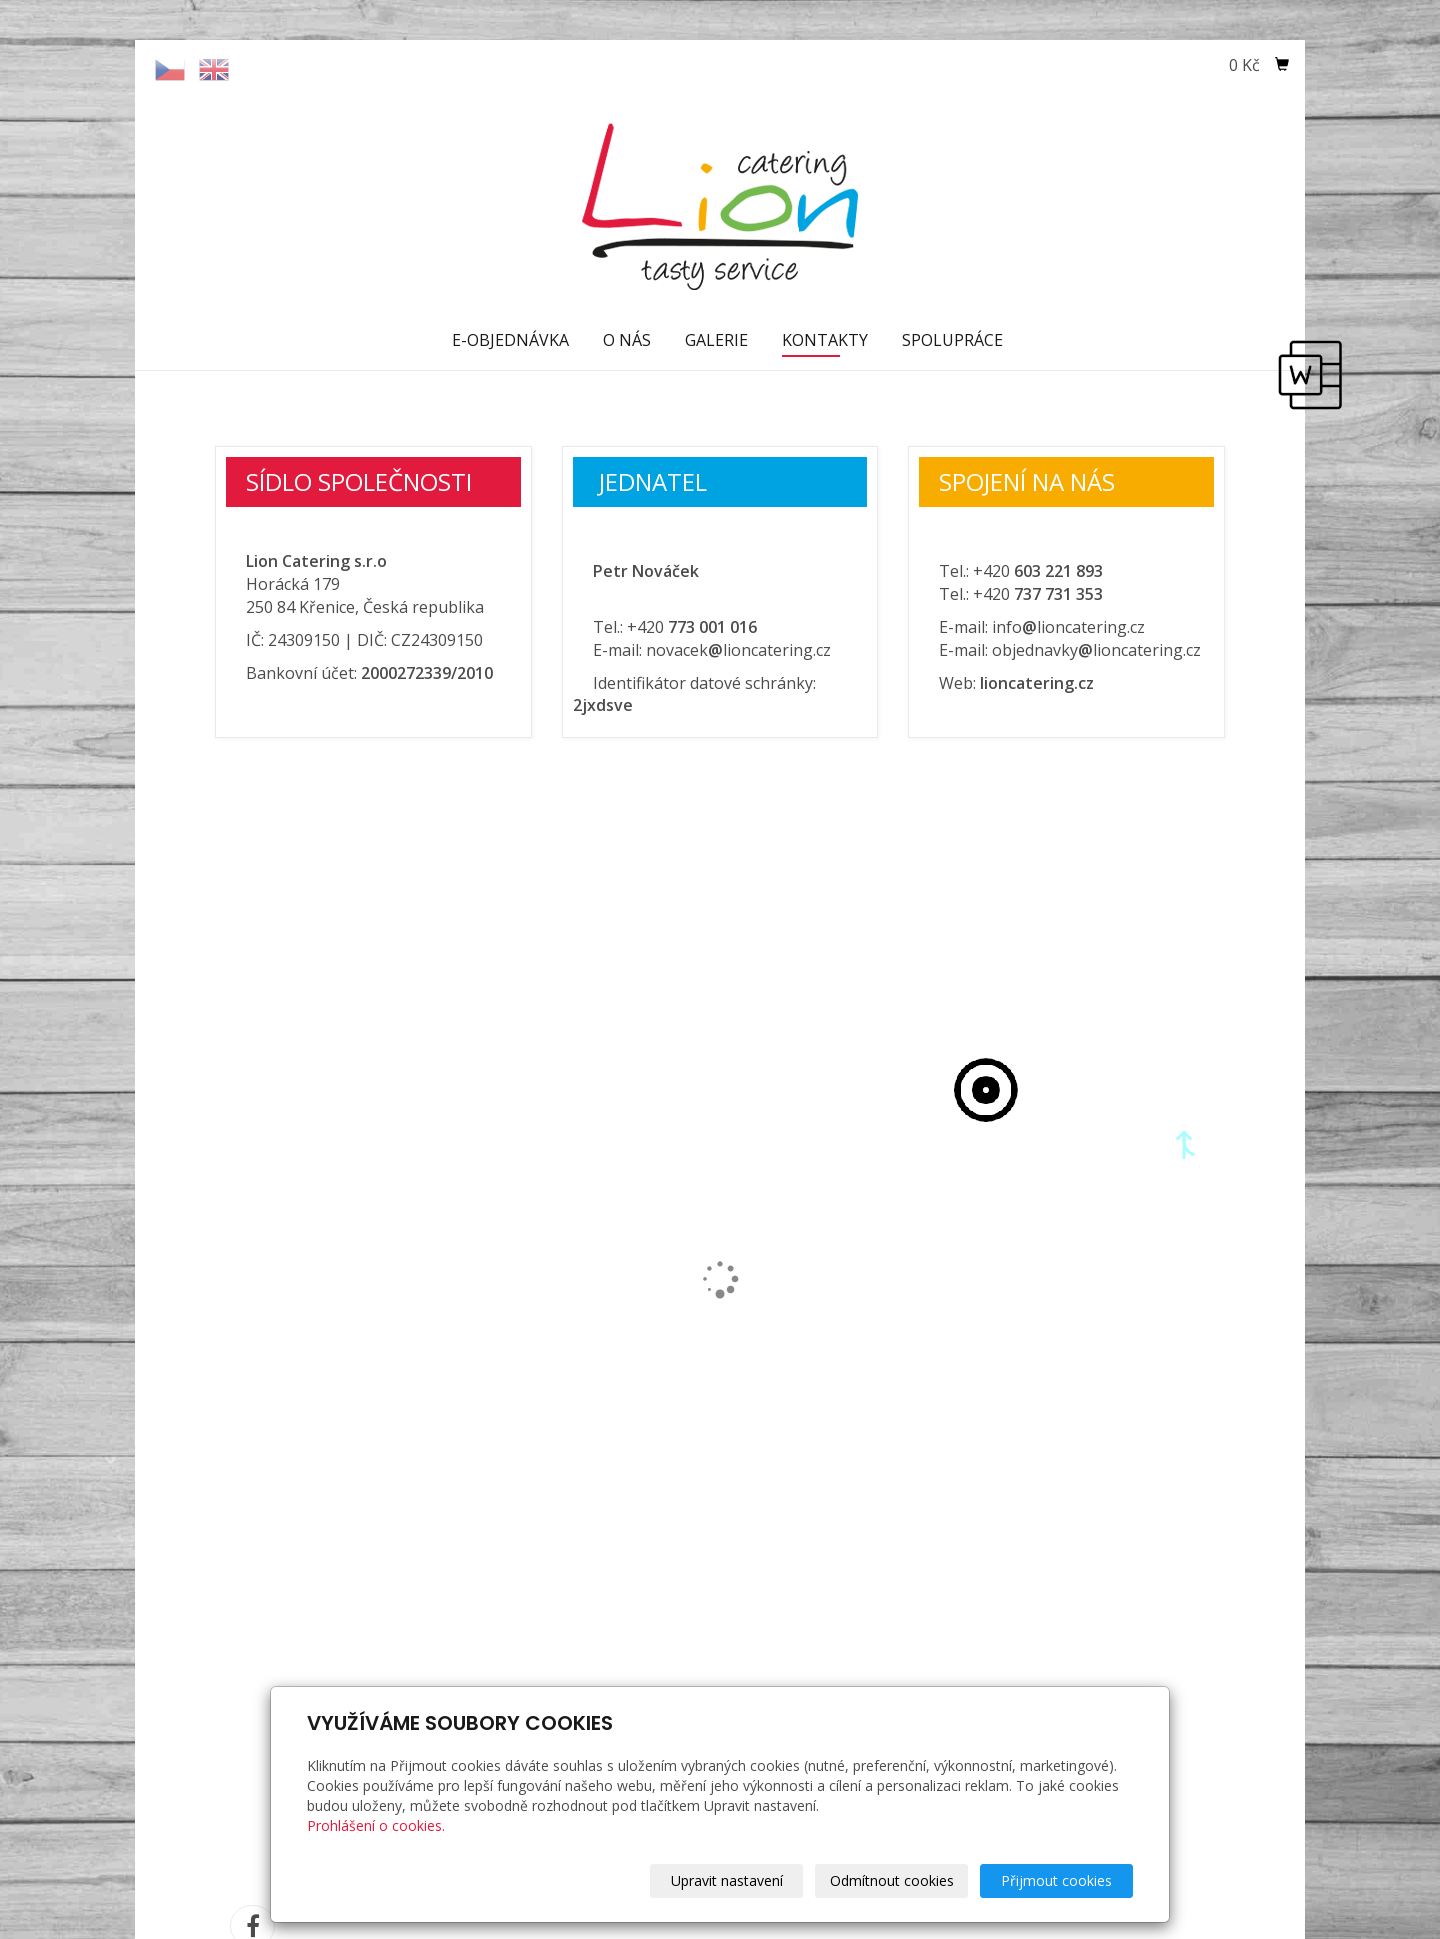 The width and height of the screenshot is (1440, 1939). I want to click on merge lanes or paths to the right, so click(1184, 1145).